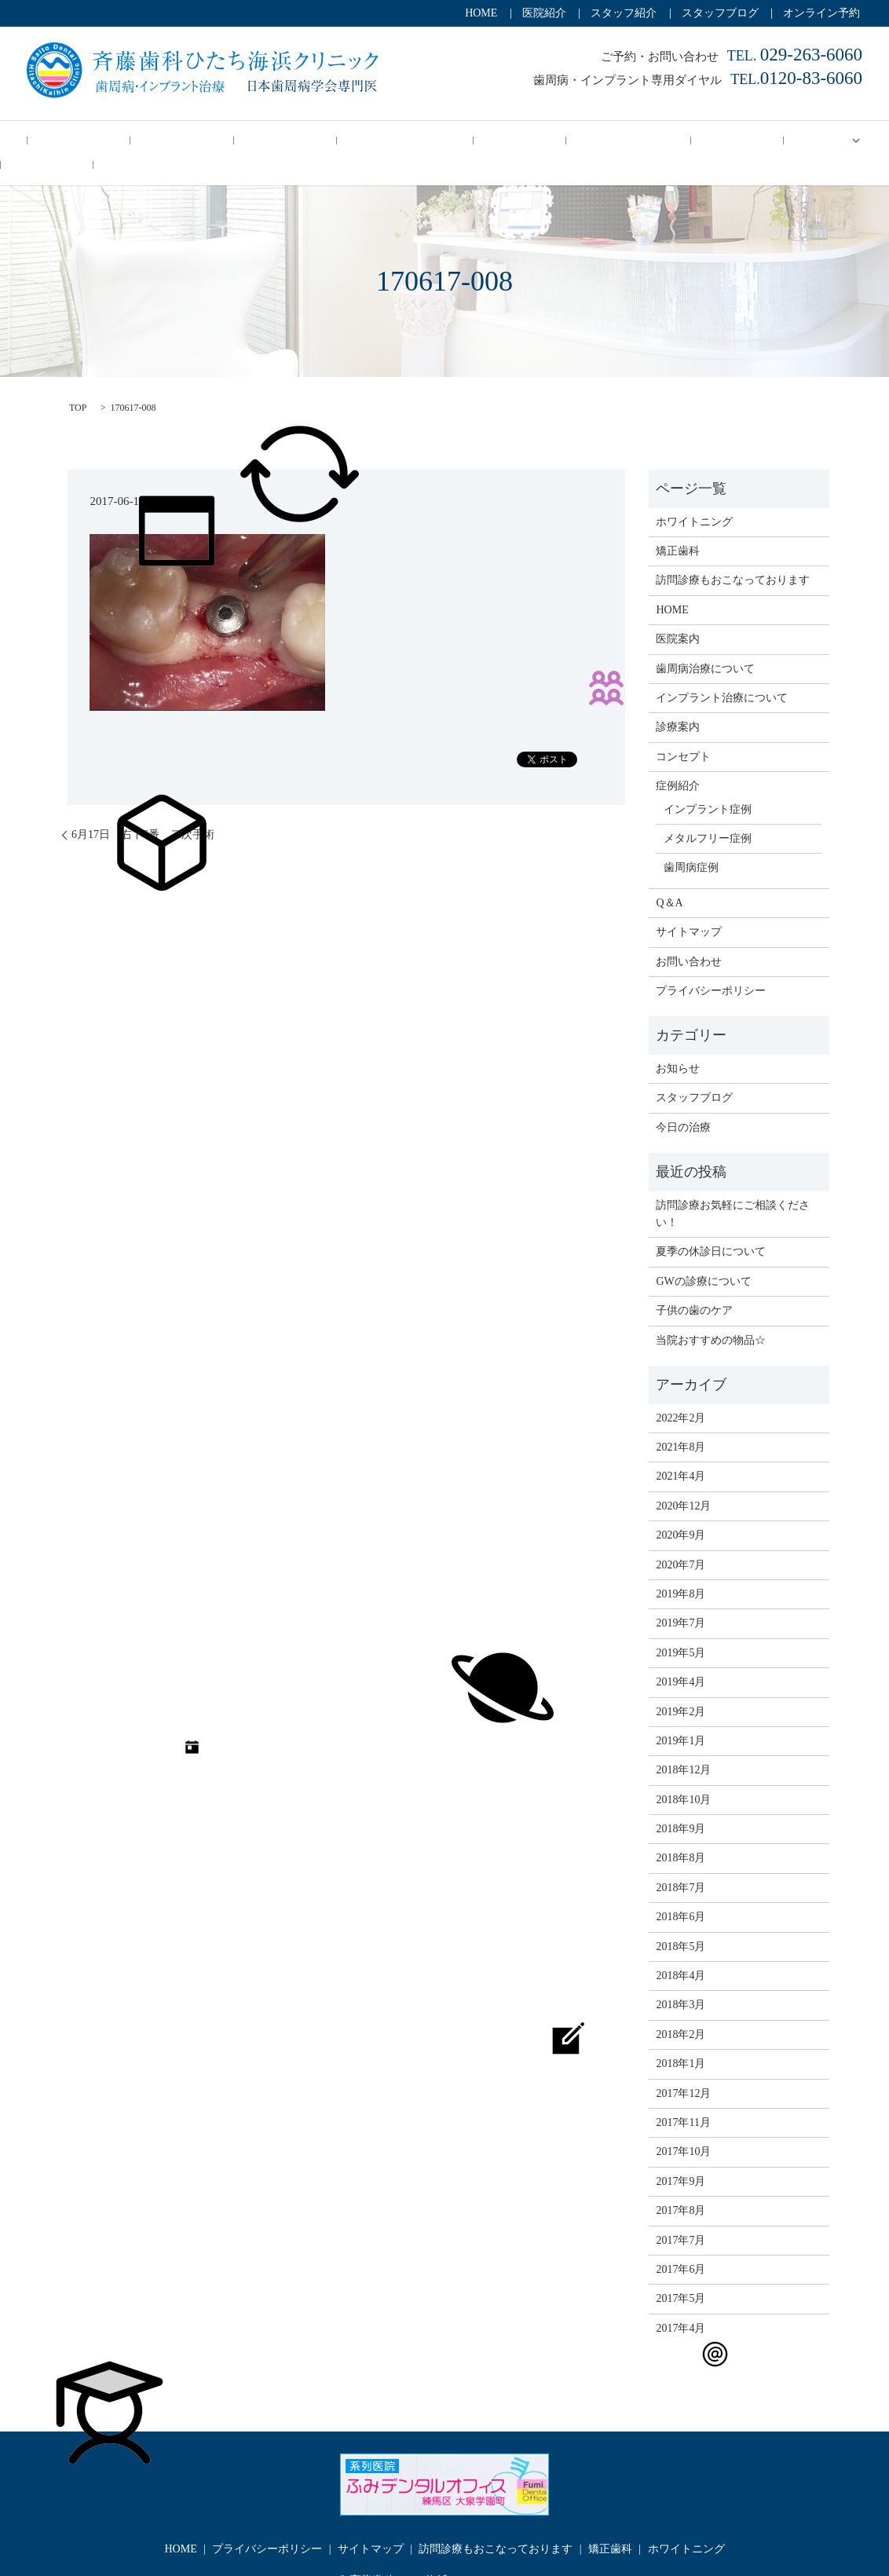 Image resolution: width=889 pixels, height=2576 pixels. Describe the element at coordinates (715, 2354) in the screenshot. I see `mention a user or tag someone` at that location.